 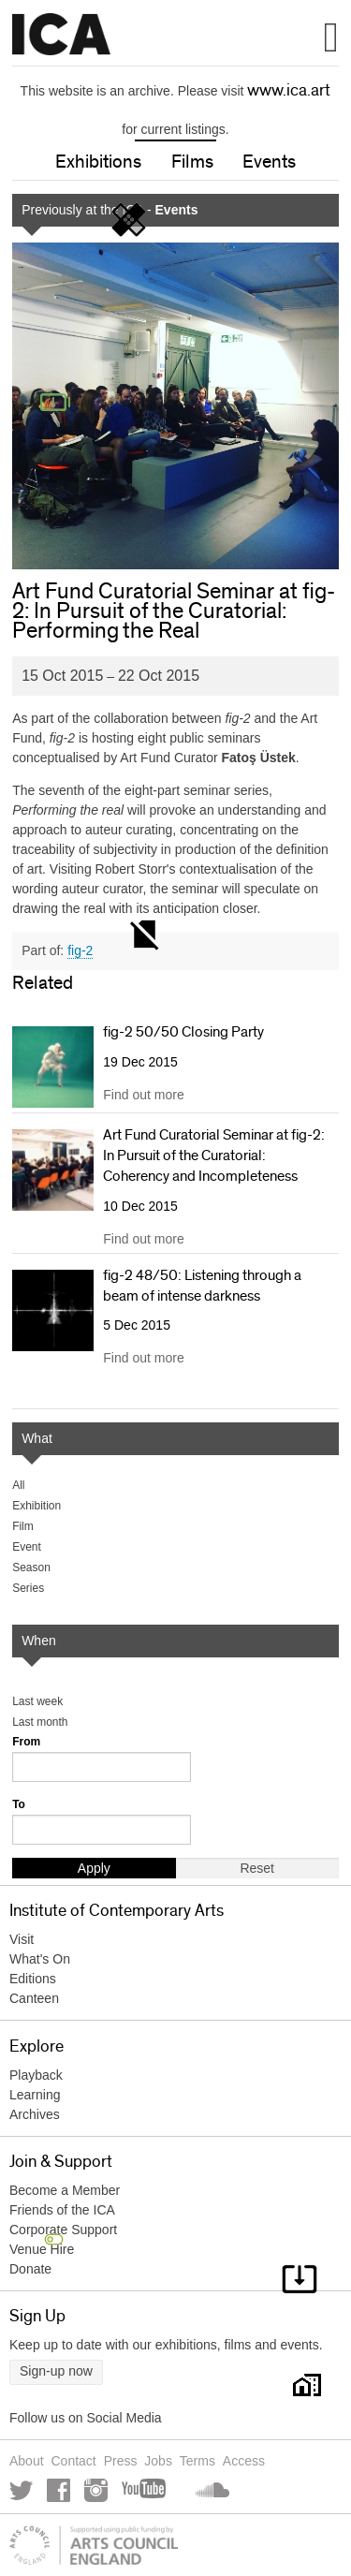 What do you see at coordinates (144, 934) in the screenshot?
I see `no sim card detected` at bounding box center [144, 934].